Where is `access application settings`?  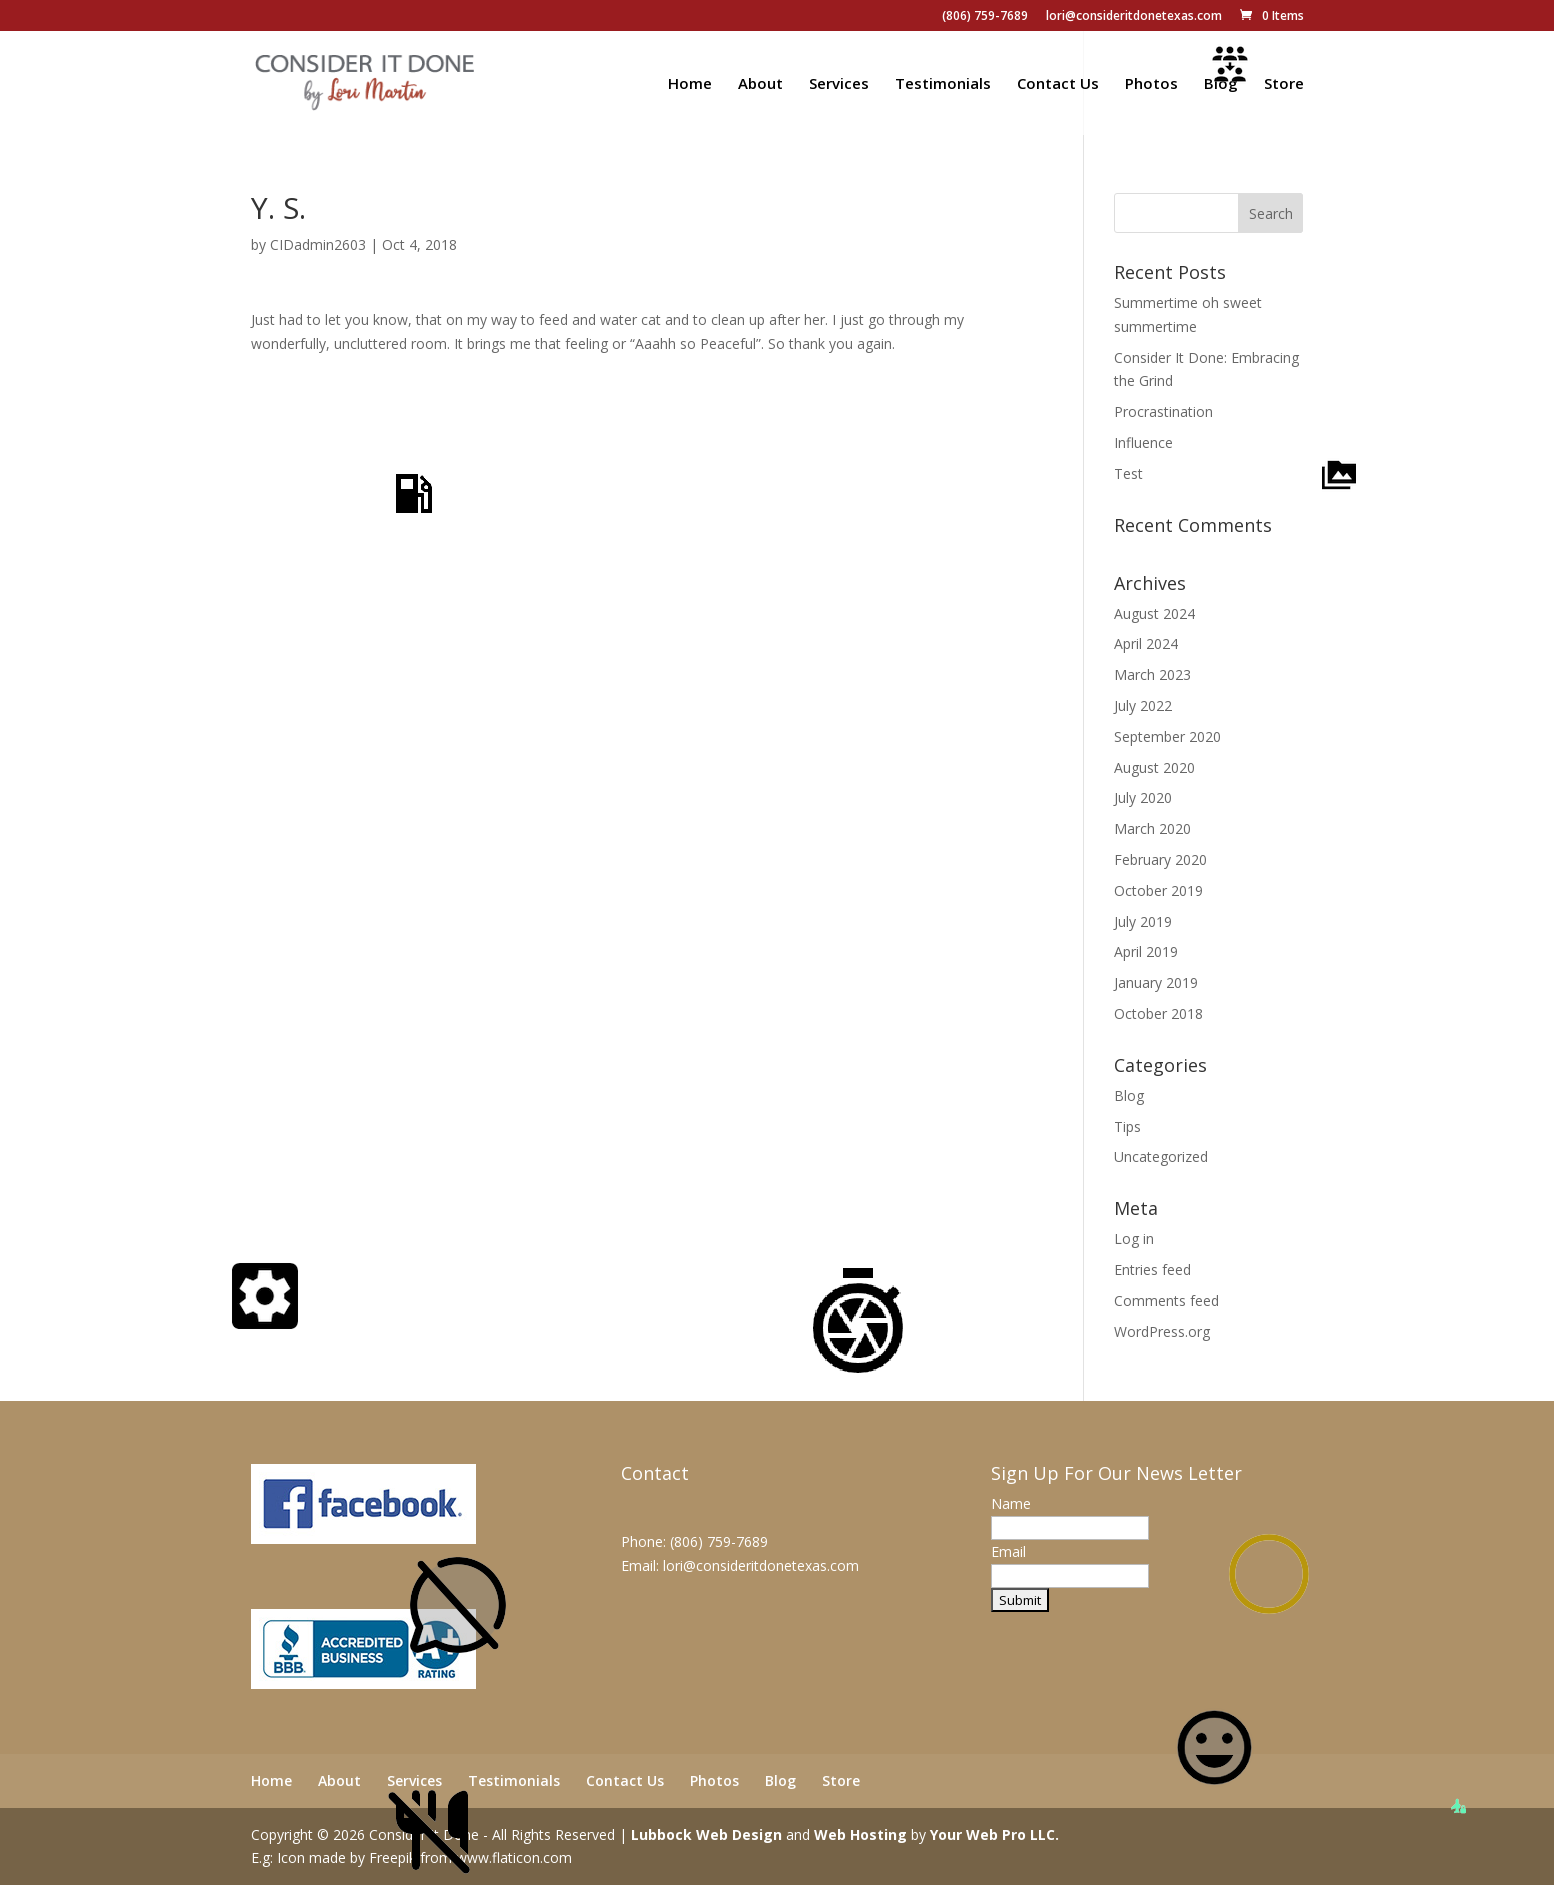
access application settings is located at coordinates (265, 1296).